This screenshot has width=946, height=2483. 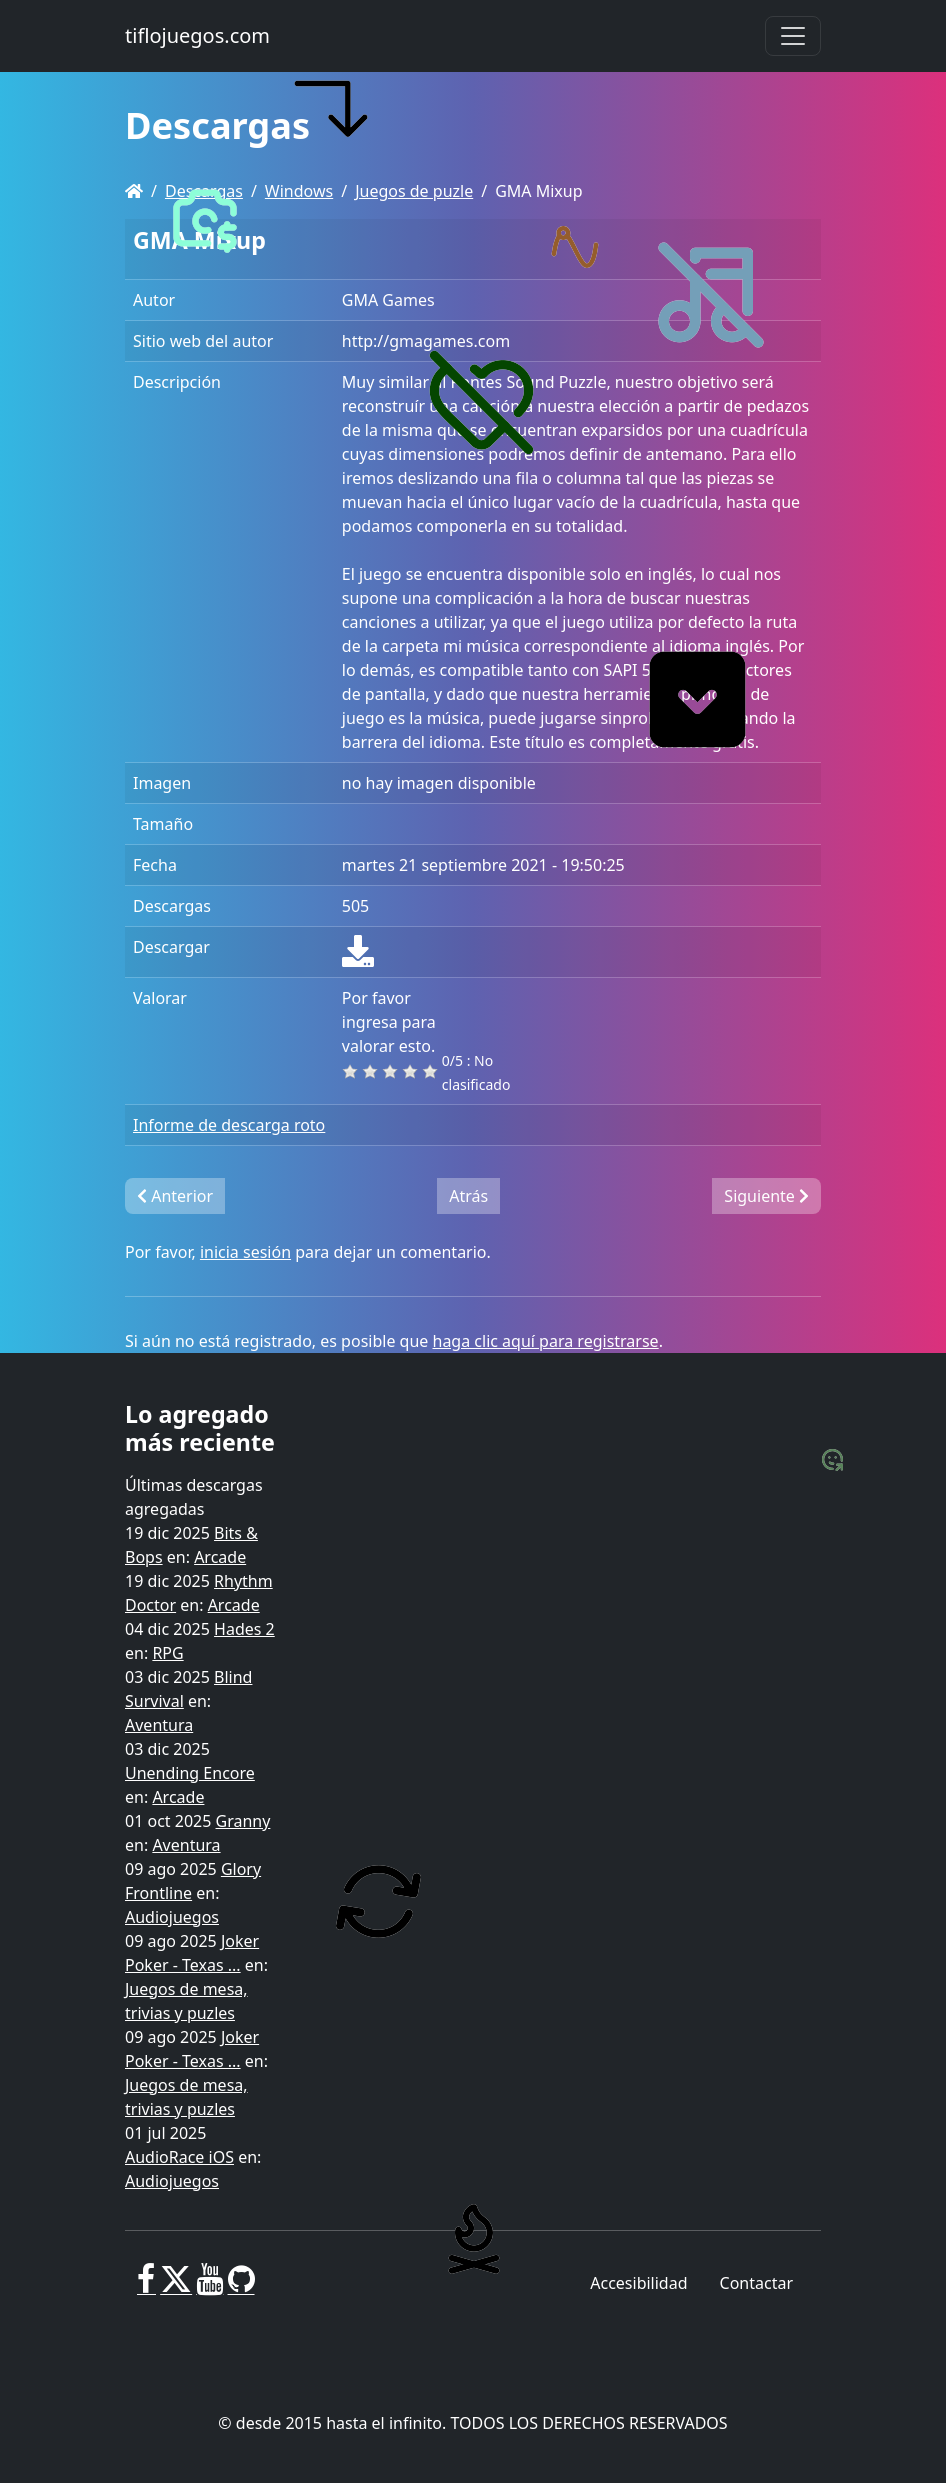 I want to click on move item right then down, so click(x=331, y=106).